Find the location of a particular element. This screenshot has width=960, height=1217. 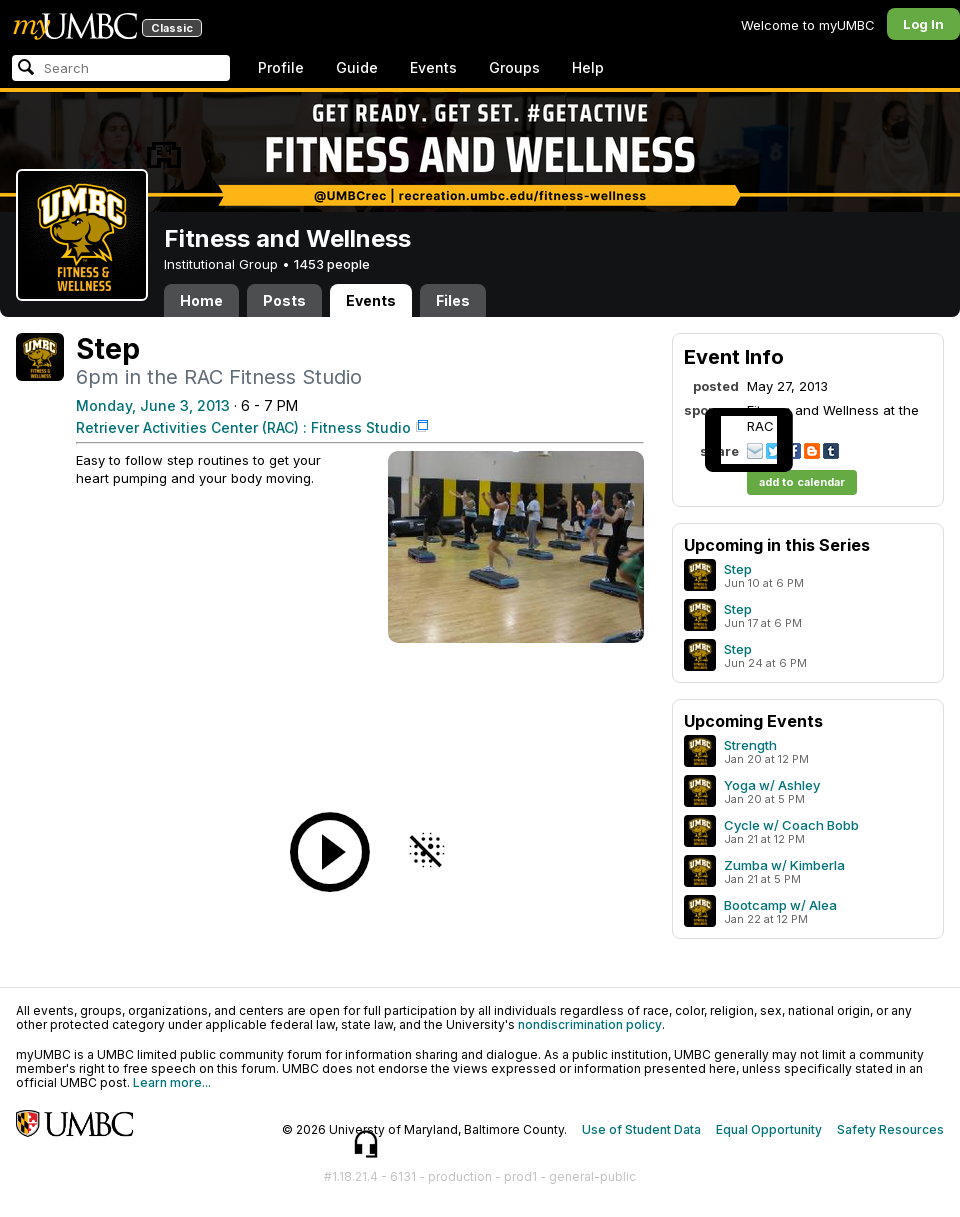

disable blur effect is located at coordinates (427, 850).